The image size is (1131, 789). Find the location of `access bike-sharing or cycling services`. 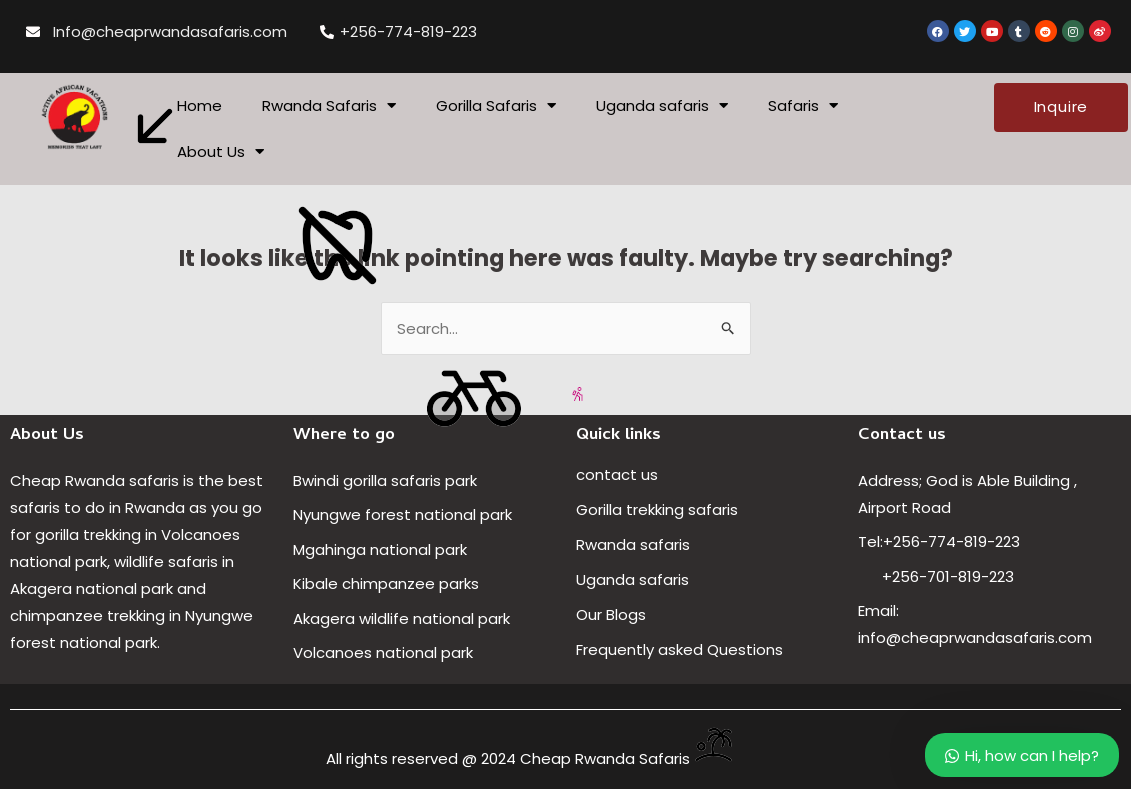

access bike-sharing or cycling services is located at coordinates (474, 397).